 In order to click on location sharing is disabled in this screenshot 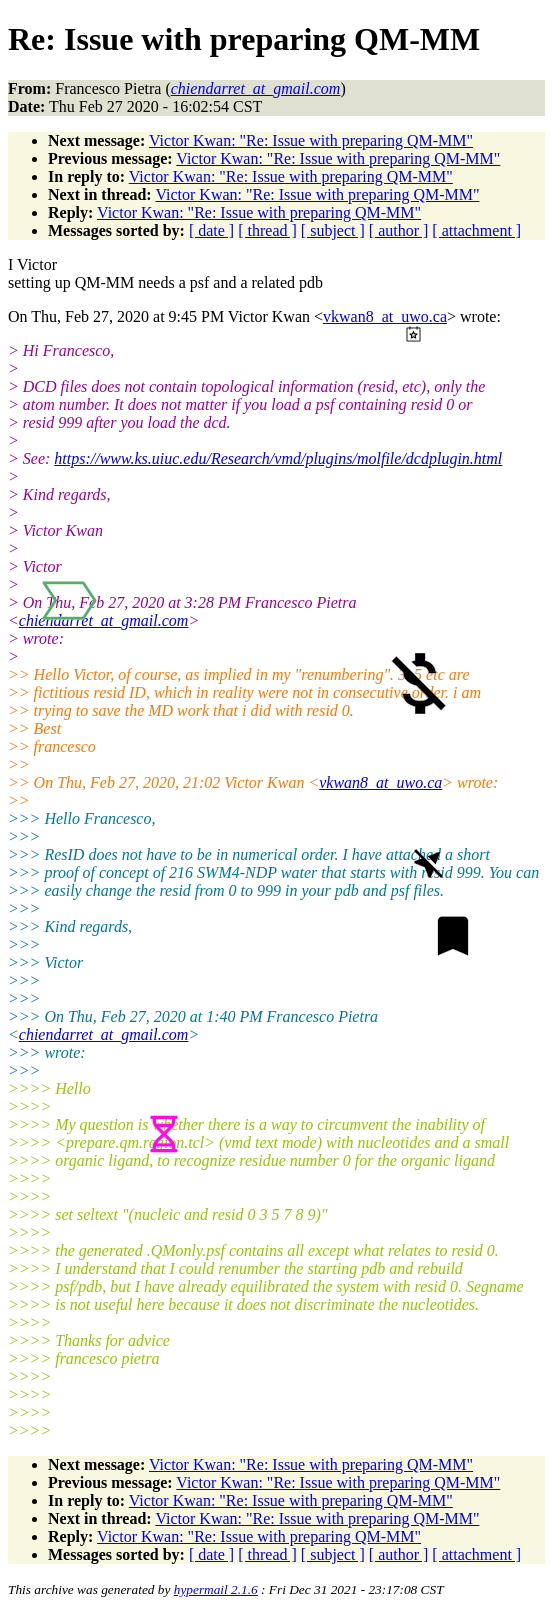, I will do `click(427, 864)`.